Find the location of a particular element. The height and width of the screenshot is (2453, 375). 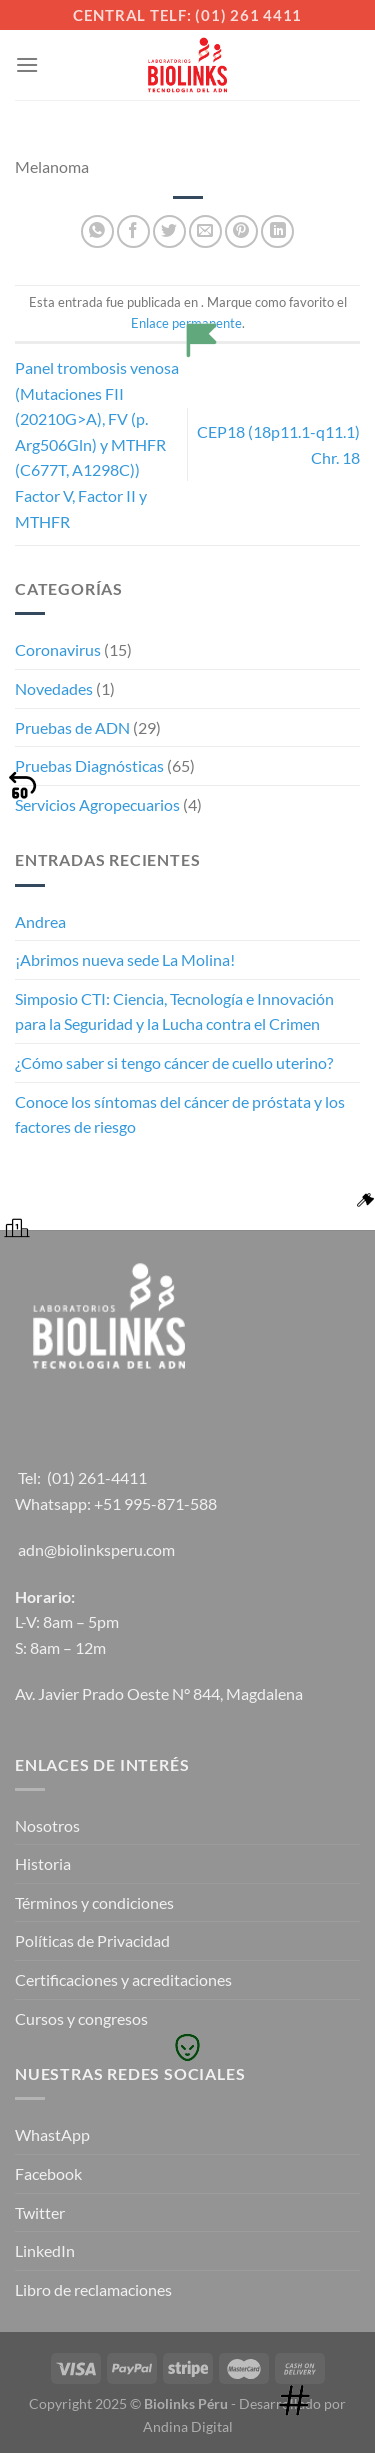

flag or bookmark an item is located at coordinates (201, 338).